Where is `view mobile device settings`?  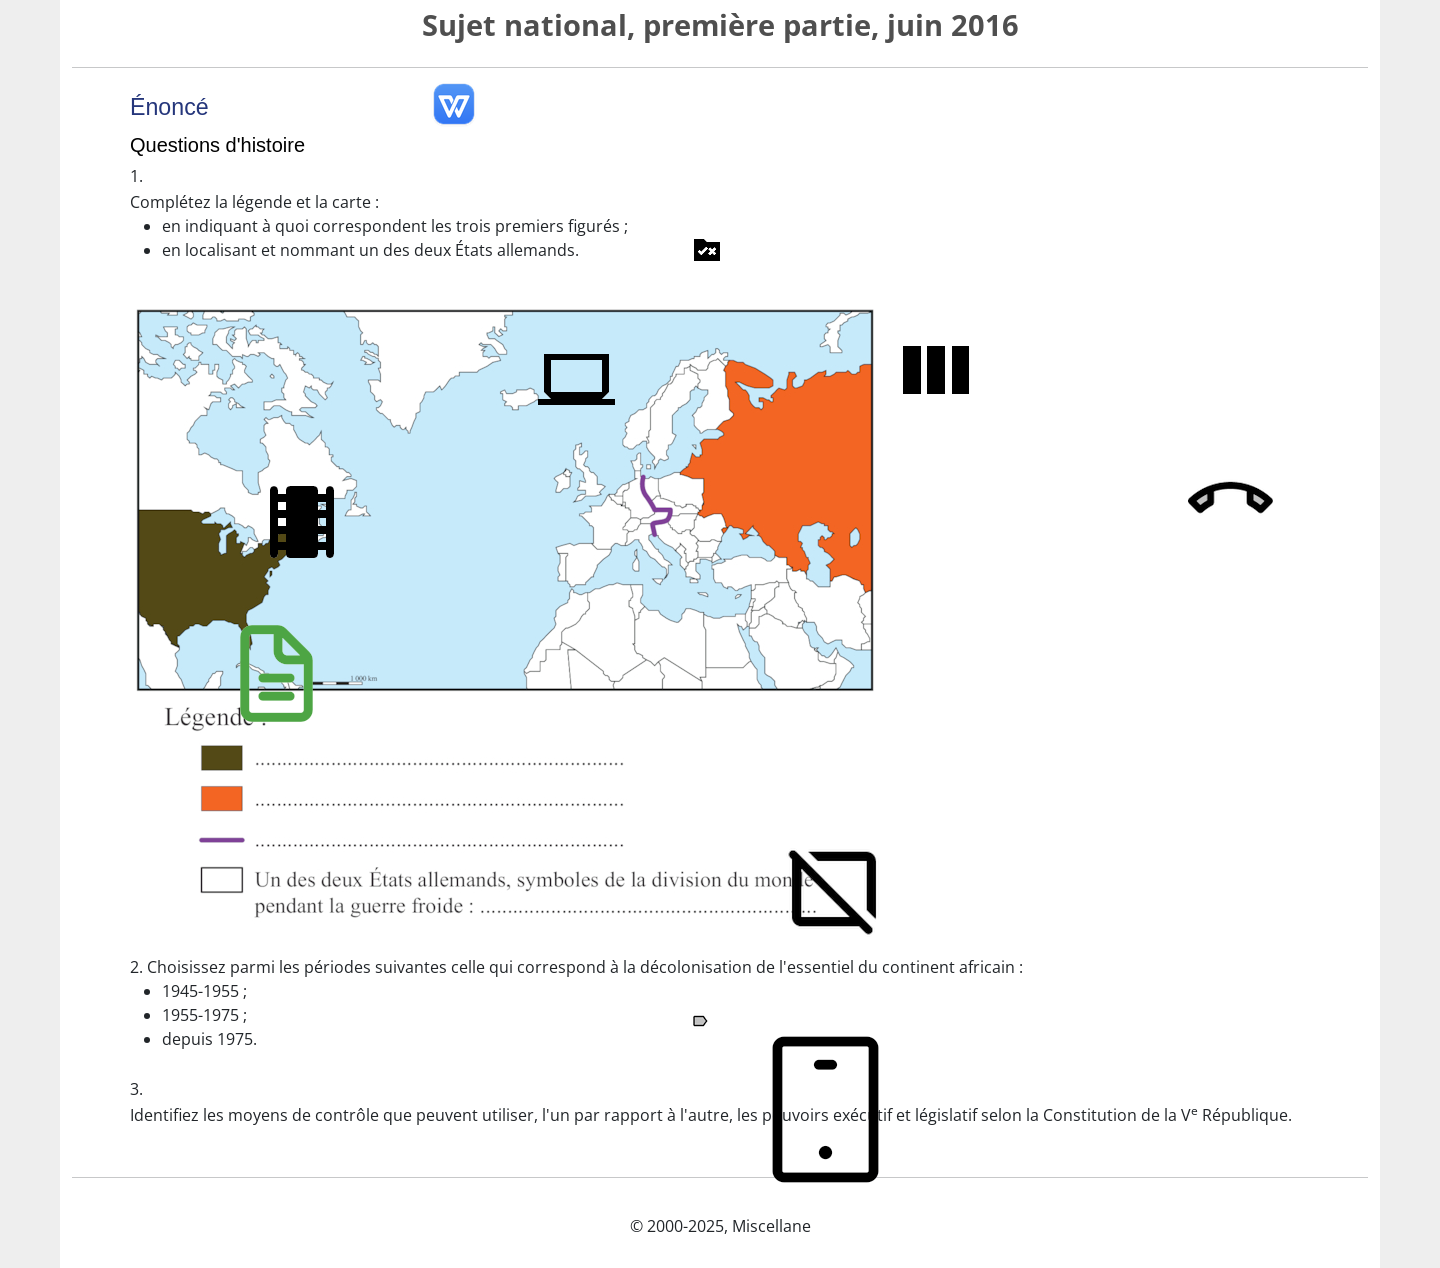
view mobile device settings is located at coordinates (825, 1109).